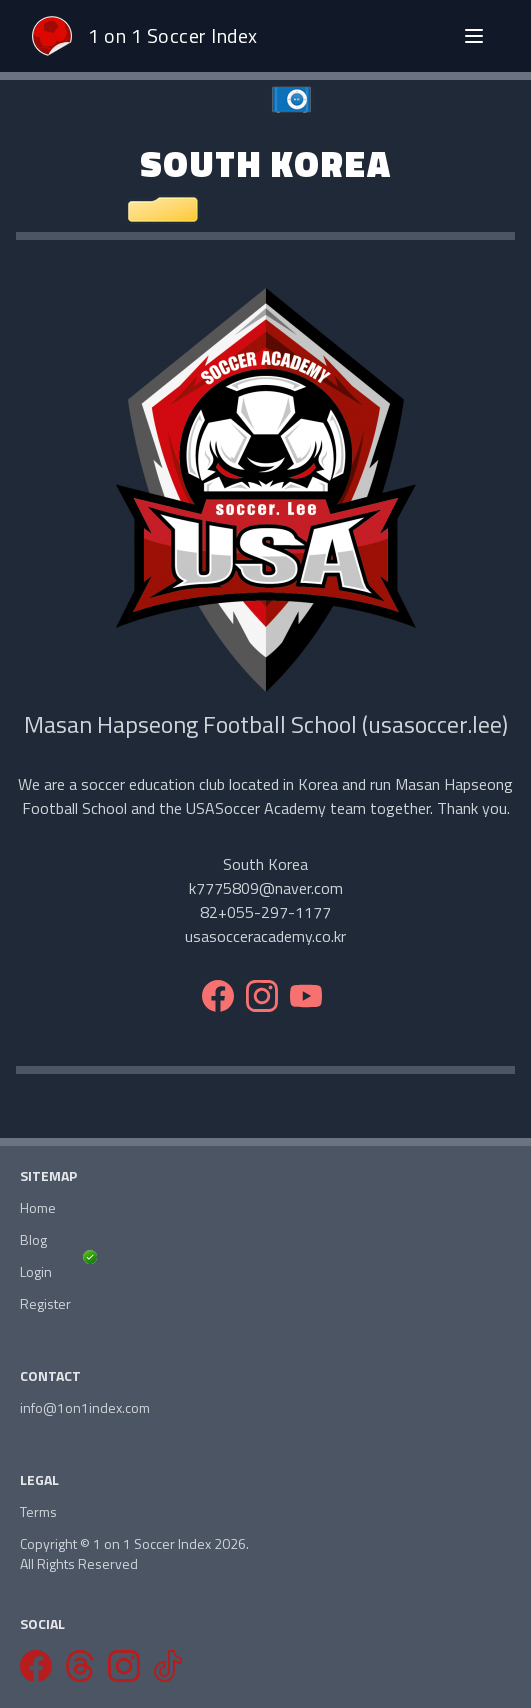  Describe the element at coordinates (291, 92) in the screenshot. I see `indicates a connected iPod shuffle device` at that location.